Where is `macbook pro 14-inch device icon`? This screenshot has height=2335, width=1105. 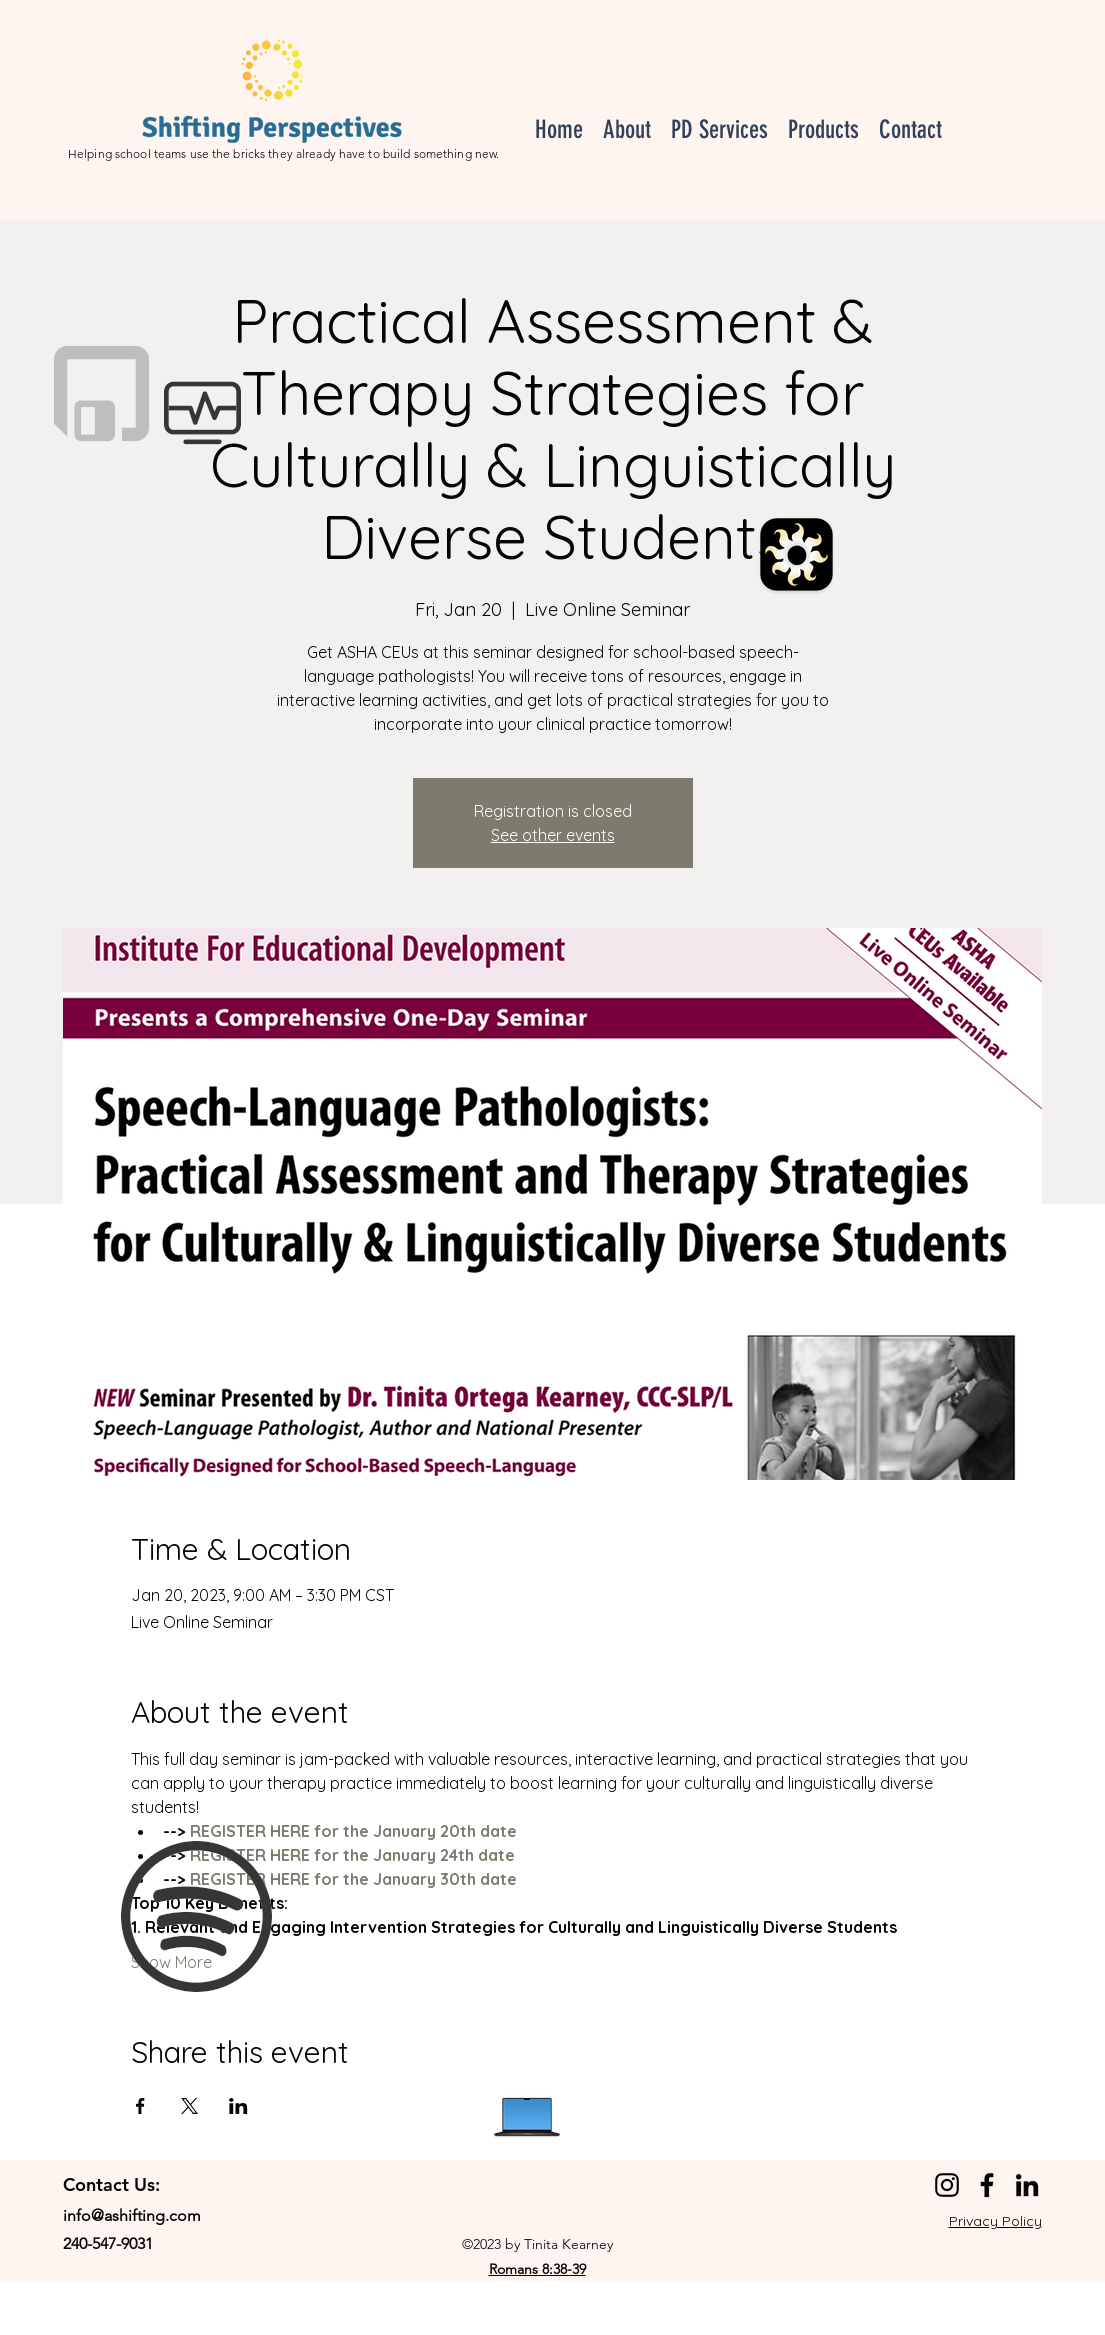
macbook pro 14-inch device icon is located at coordinates (527, 2112).